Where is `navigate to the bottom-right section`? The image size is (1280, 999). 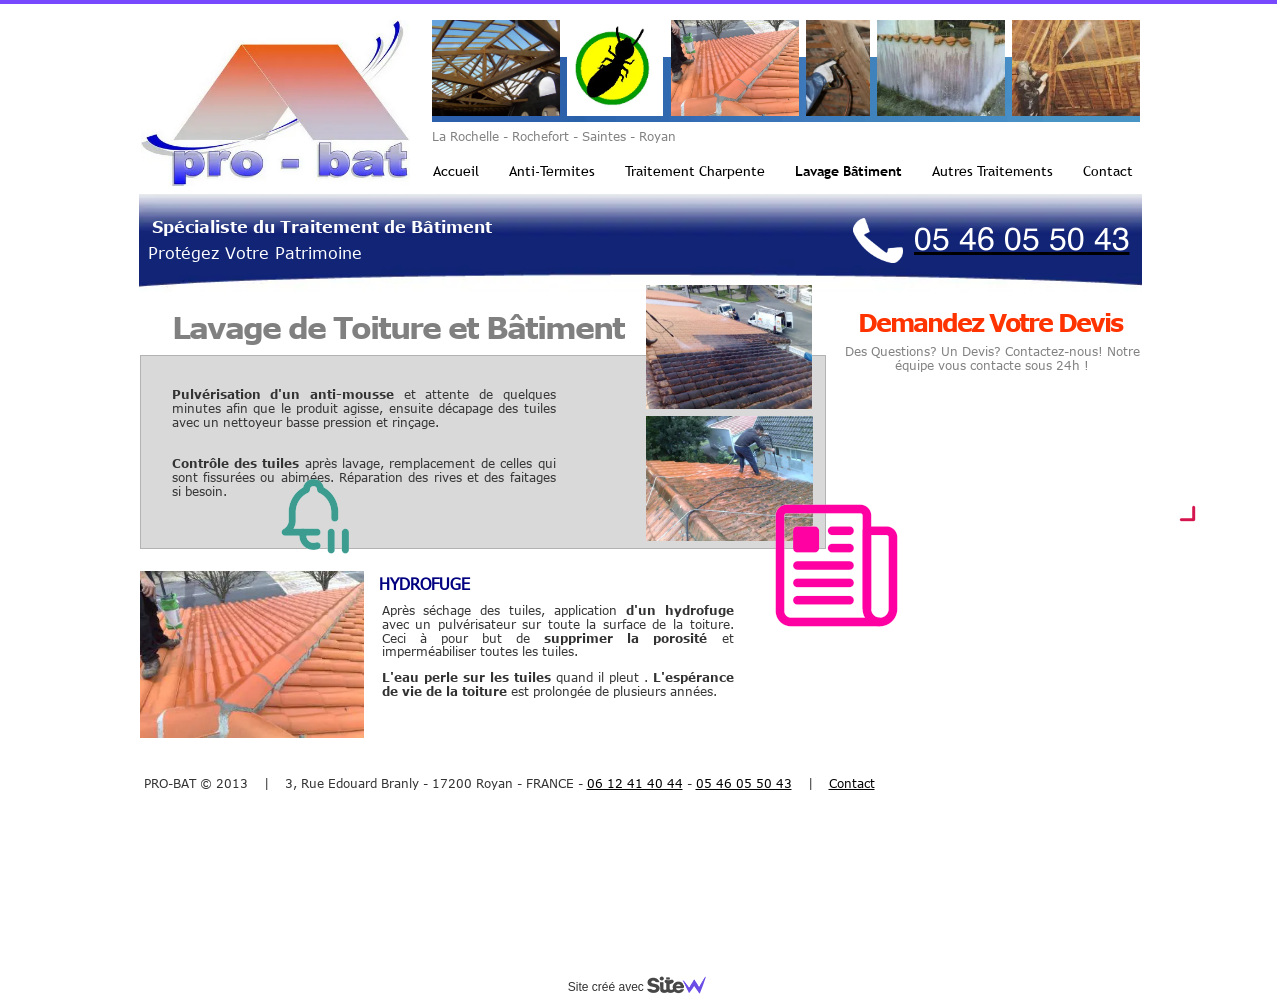 navigate to the bottom-right section is located at coordinates (1187, 513).